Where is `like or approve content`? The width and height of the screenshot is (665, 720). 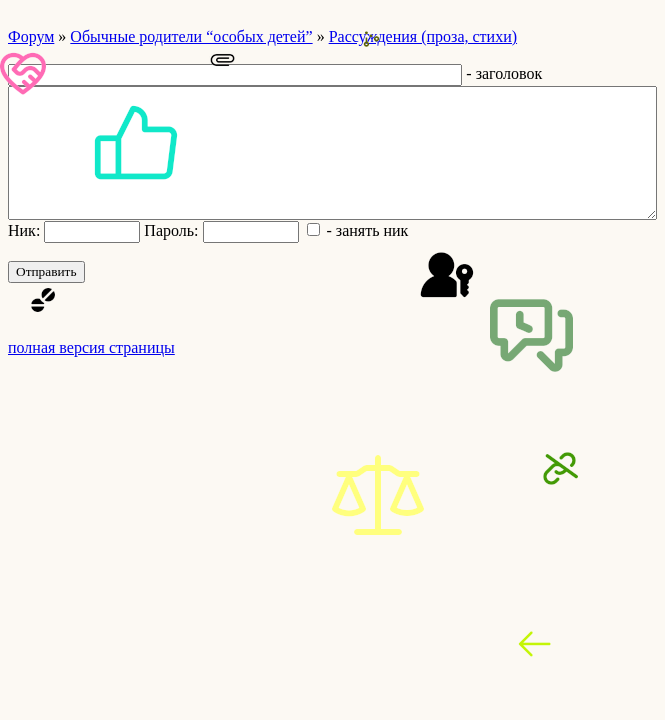
like or approve content is located at coordinates (136, 147).